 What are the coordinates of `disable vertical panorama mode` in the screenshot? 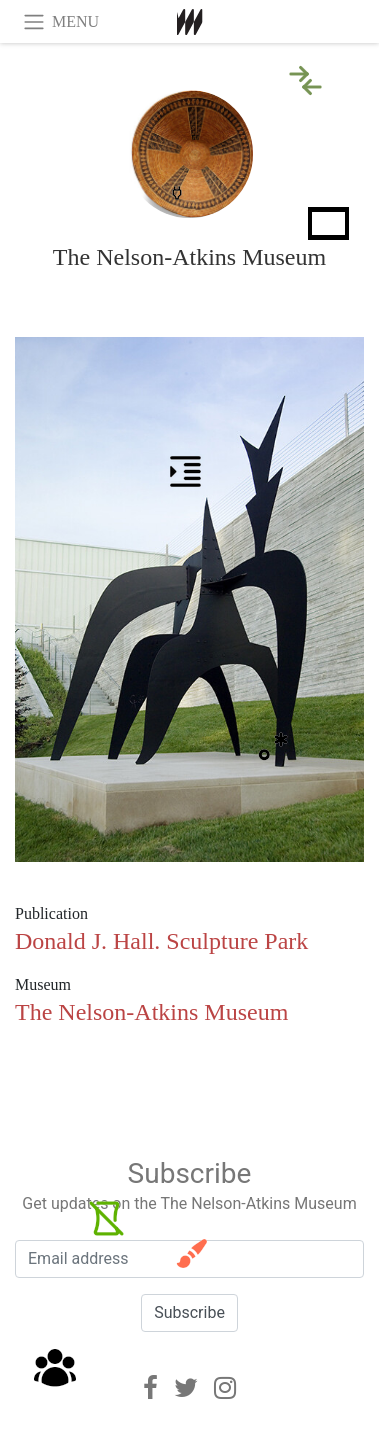 It's located at (106, 1218).